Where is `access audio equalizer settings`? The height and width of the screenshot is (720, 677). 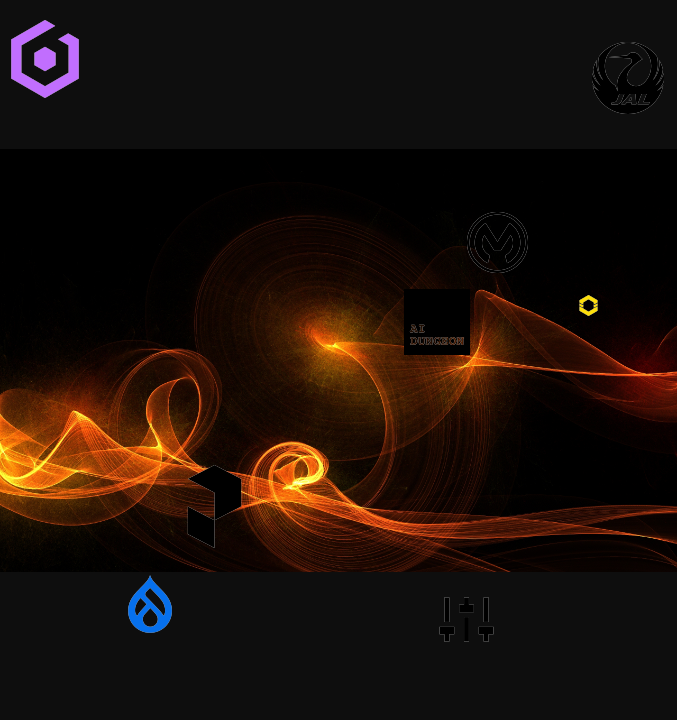 access audio equalizer settings is located at coordinates (466, 619).